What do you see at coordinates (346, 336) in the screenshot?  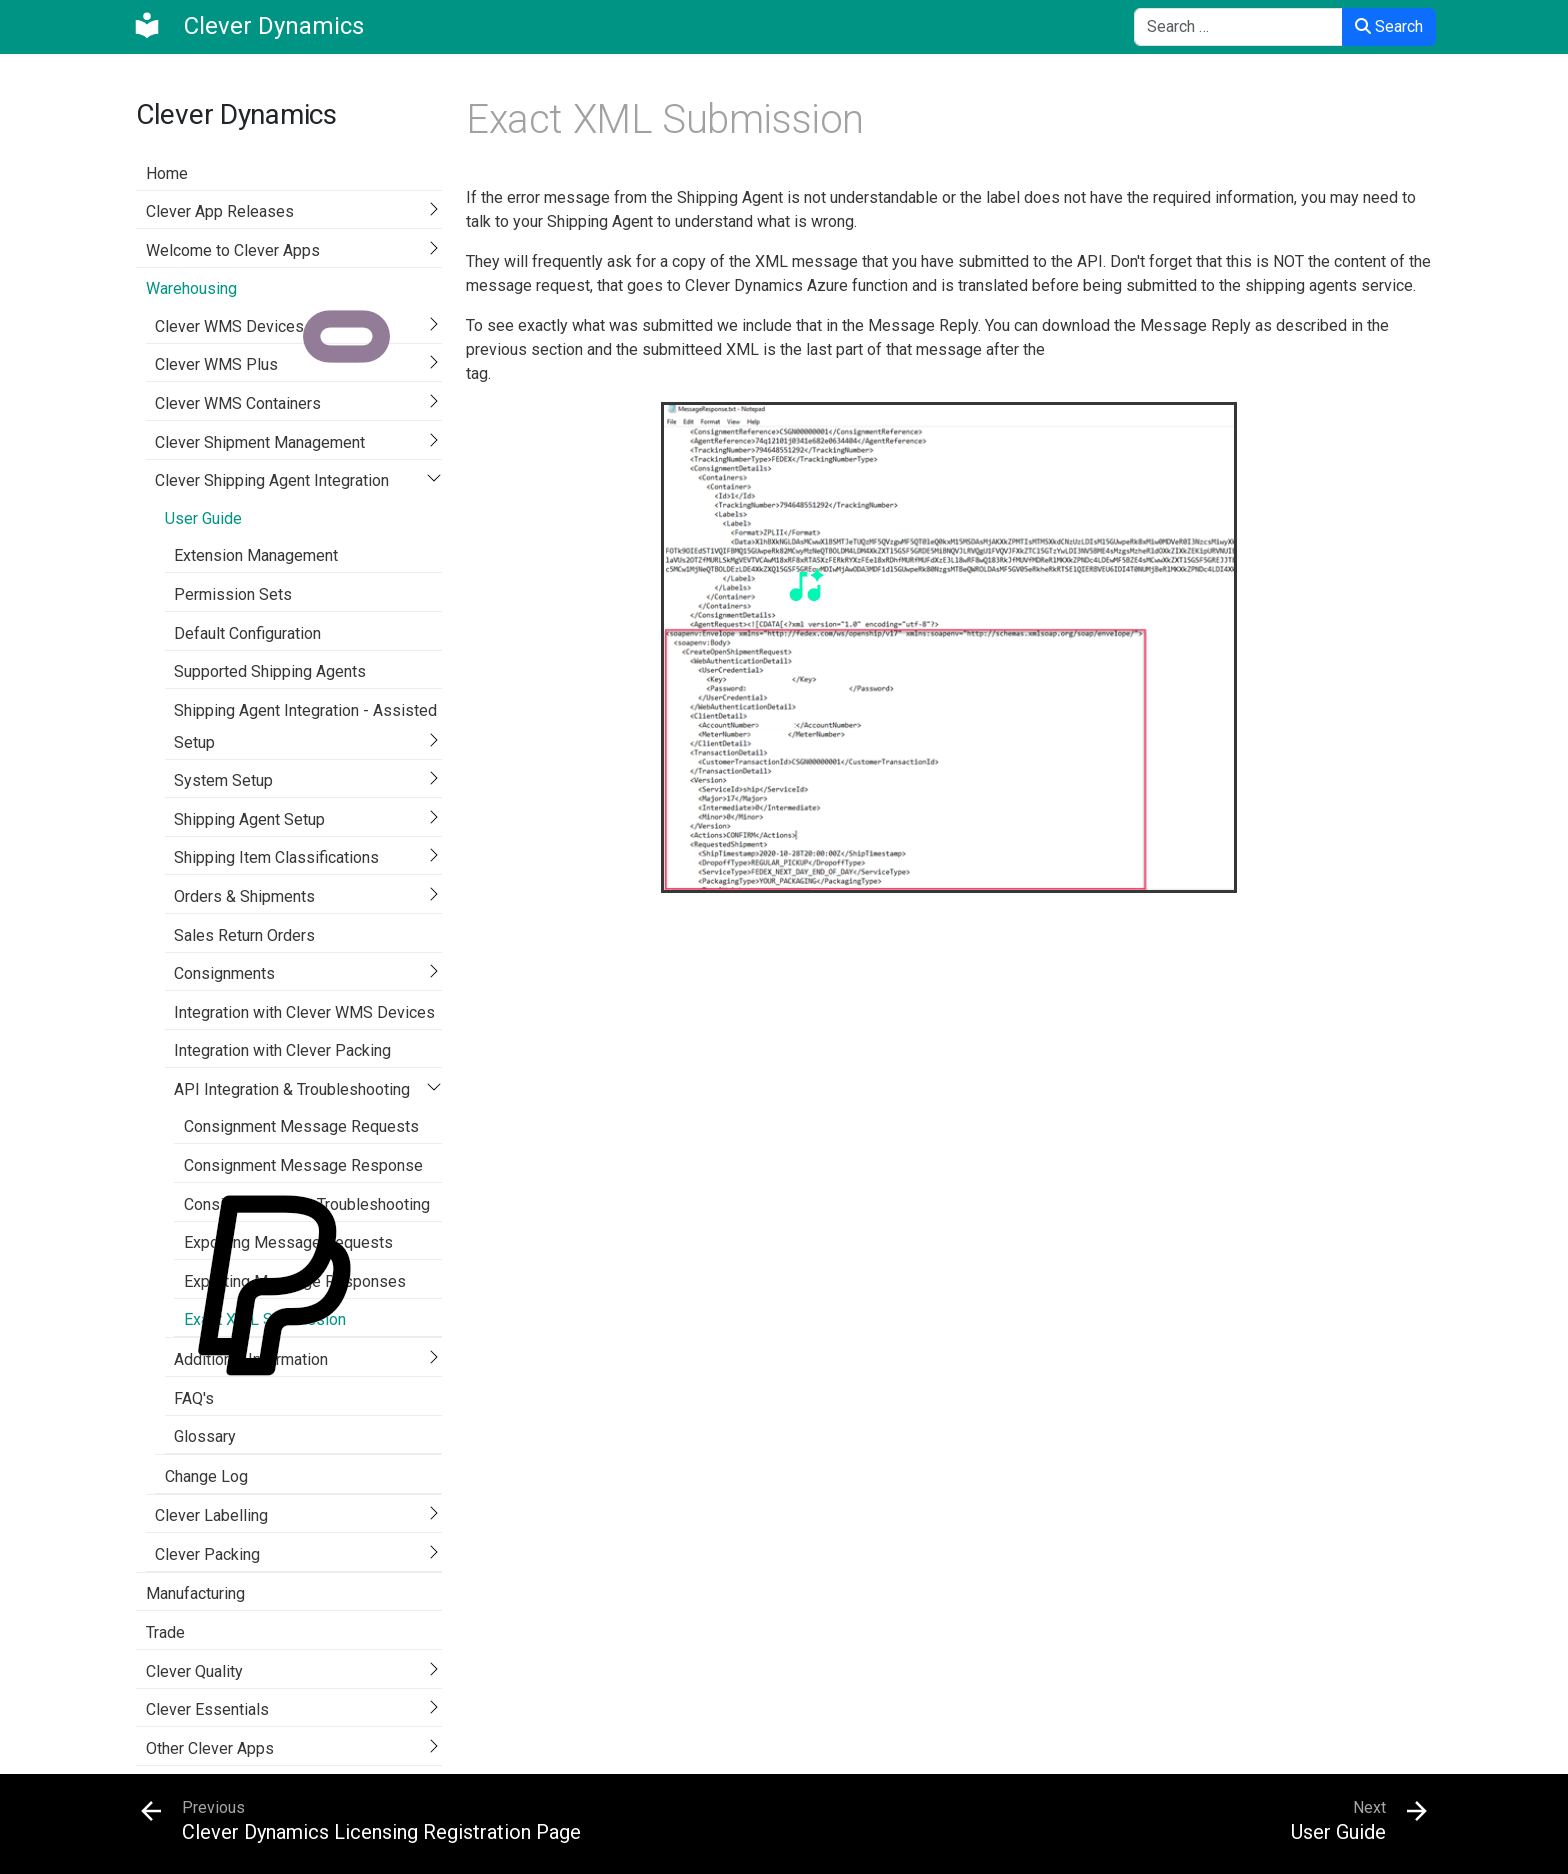 I see `open Oculus VR app or settings` at bounding box center [346, 336].